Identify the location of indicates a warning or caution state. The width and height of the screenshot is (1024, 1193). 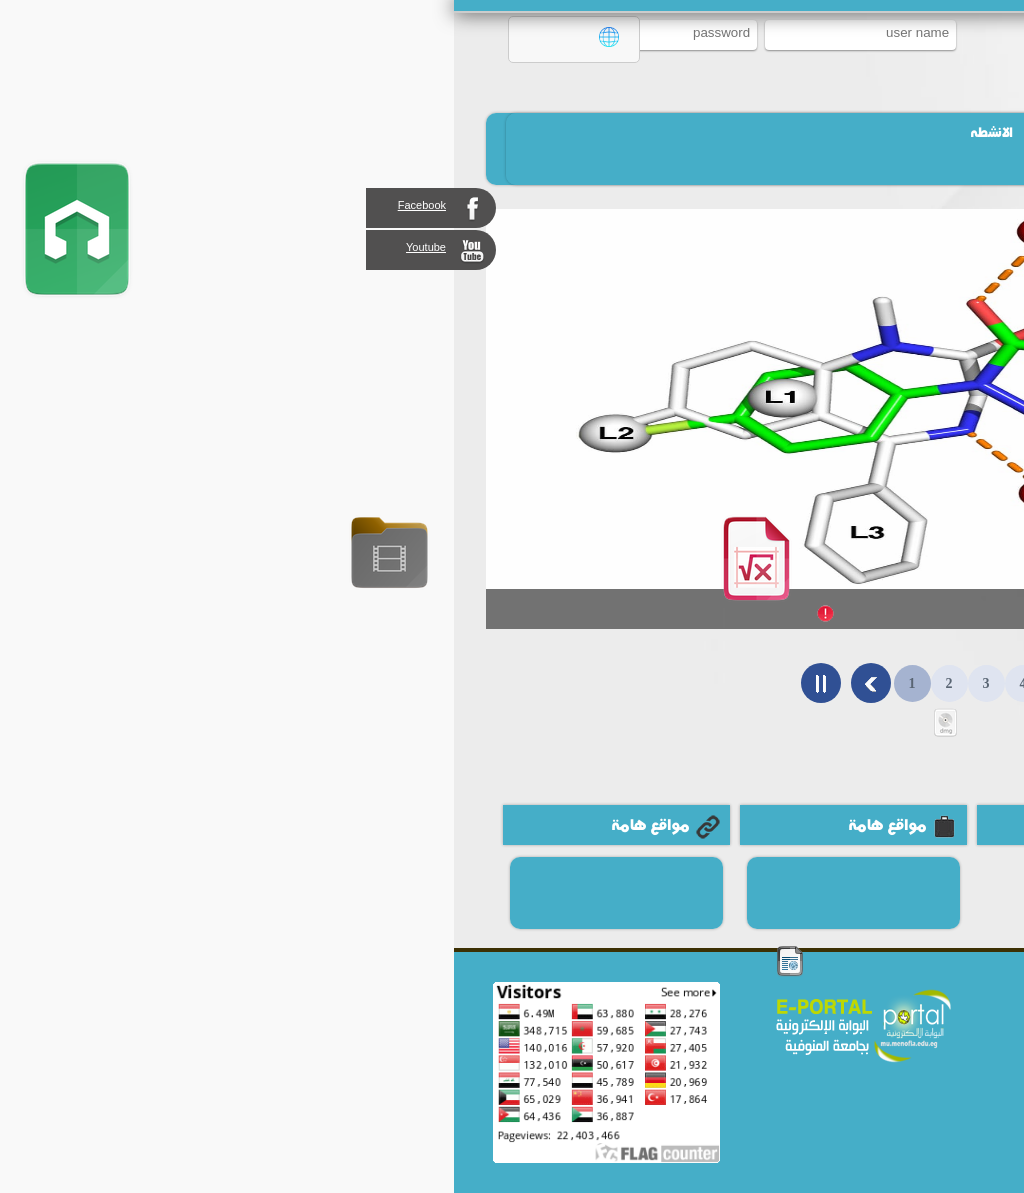
(825, 613).